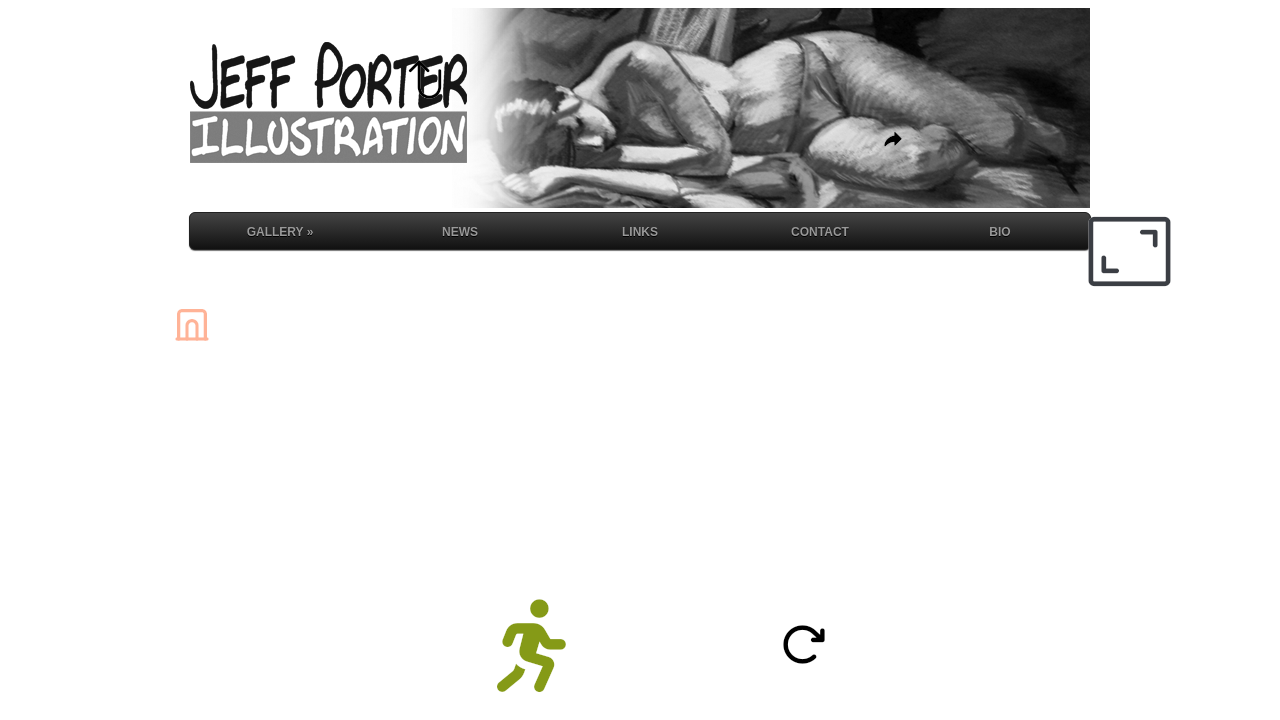  I want to click on refresh or reload content, so click(802, 644).